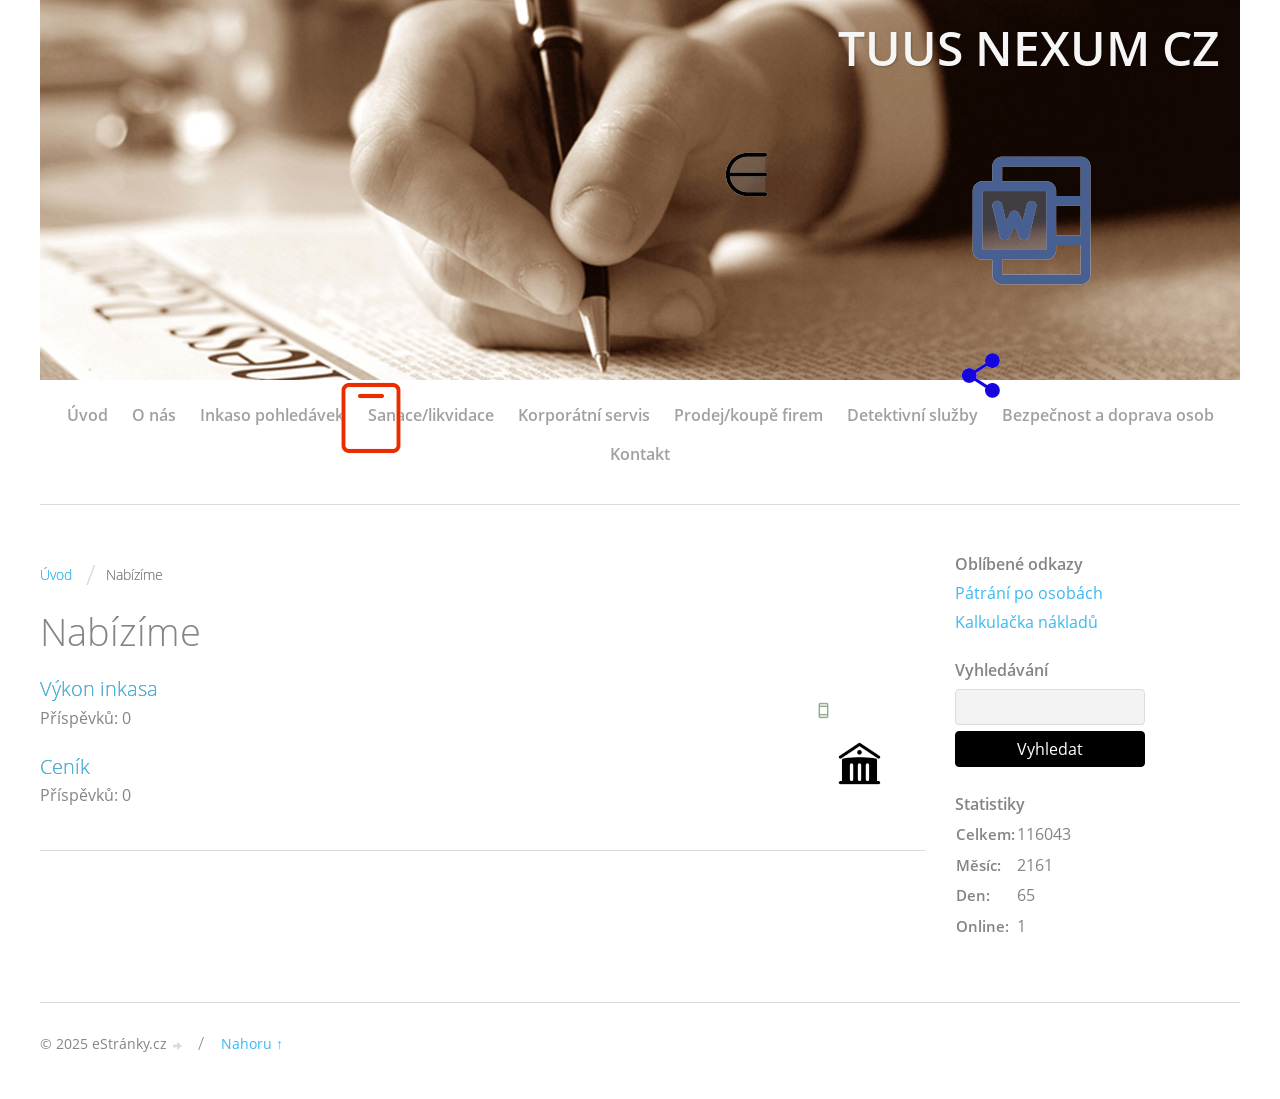 The image size is (1280, 1099). I want to click on switch to mobile view, so click(823, 710).